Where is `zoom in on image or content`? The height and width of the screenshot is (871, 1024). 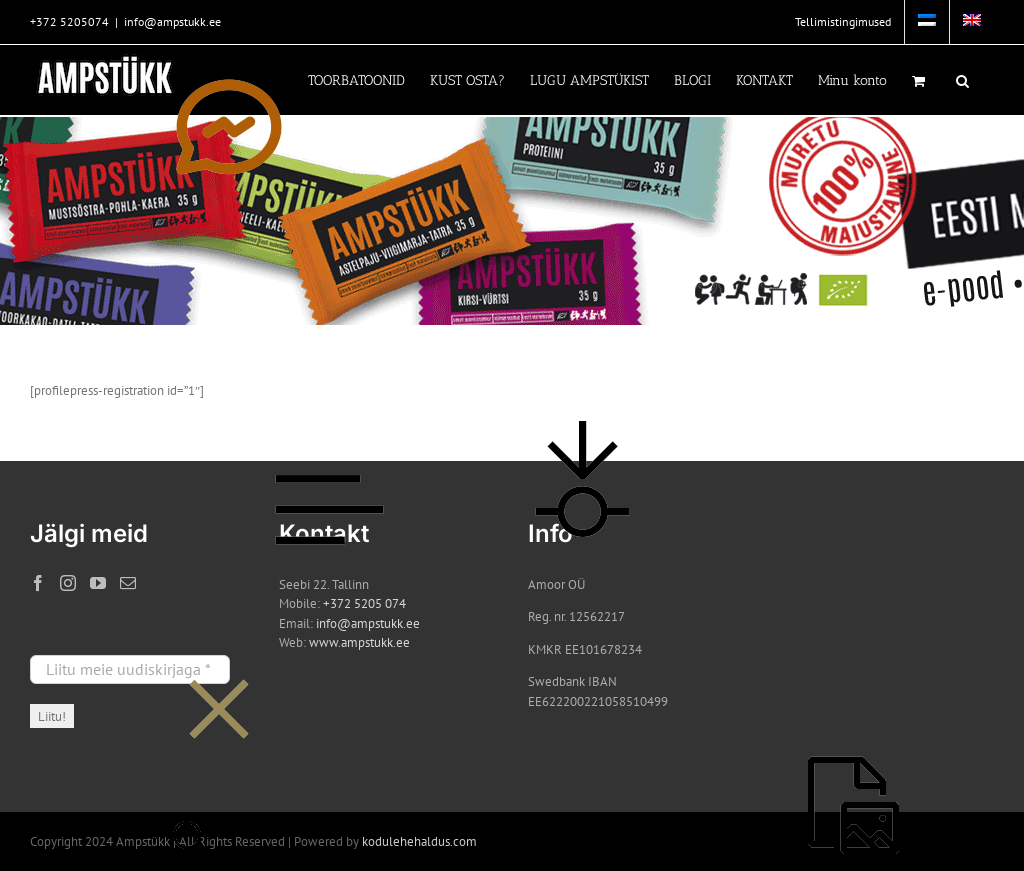
zoom in on image or content is located at coordinates (187, 835).